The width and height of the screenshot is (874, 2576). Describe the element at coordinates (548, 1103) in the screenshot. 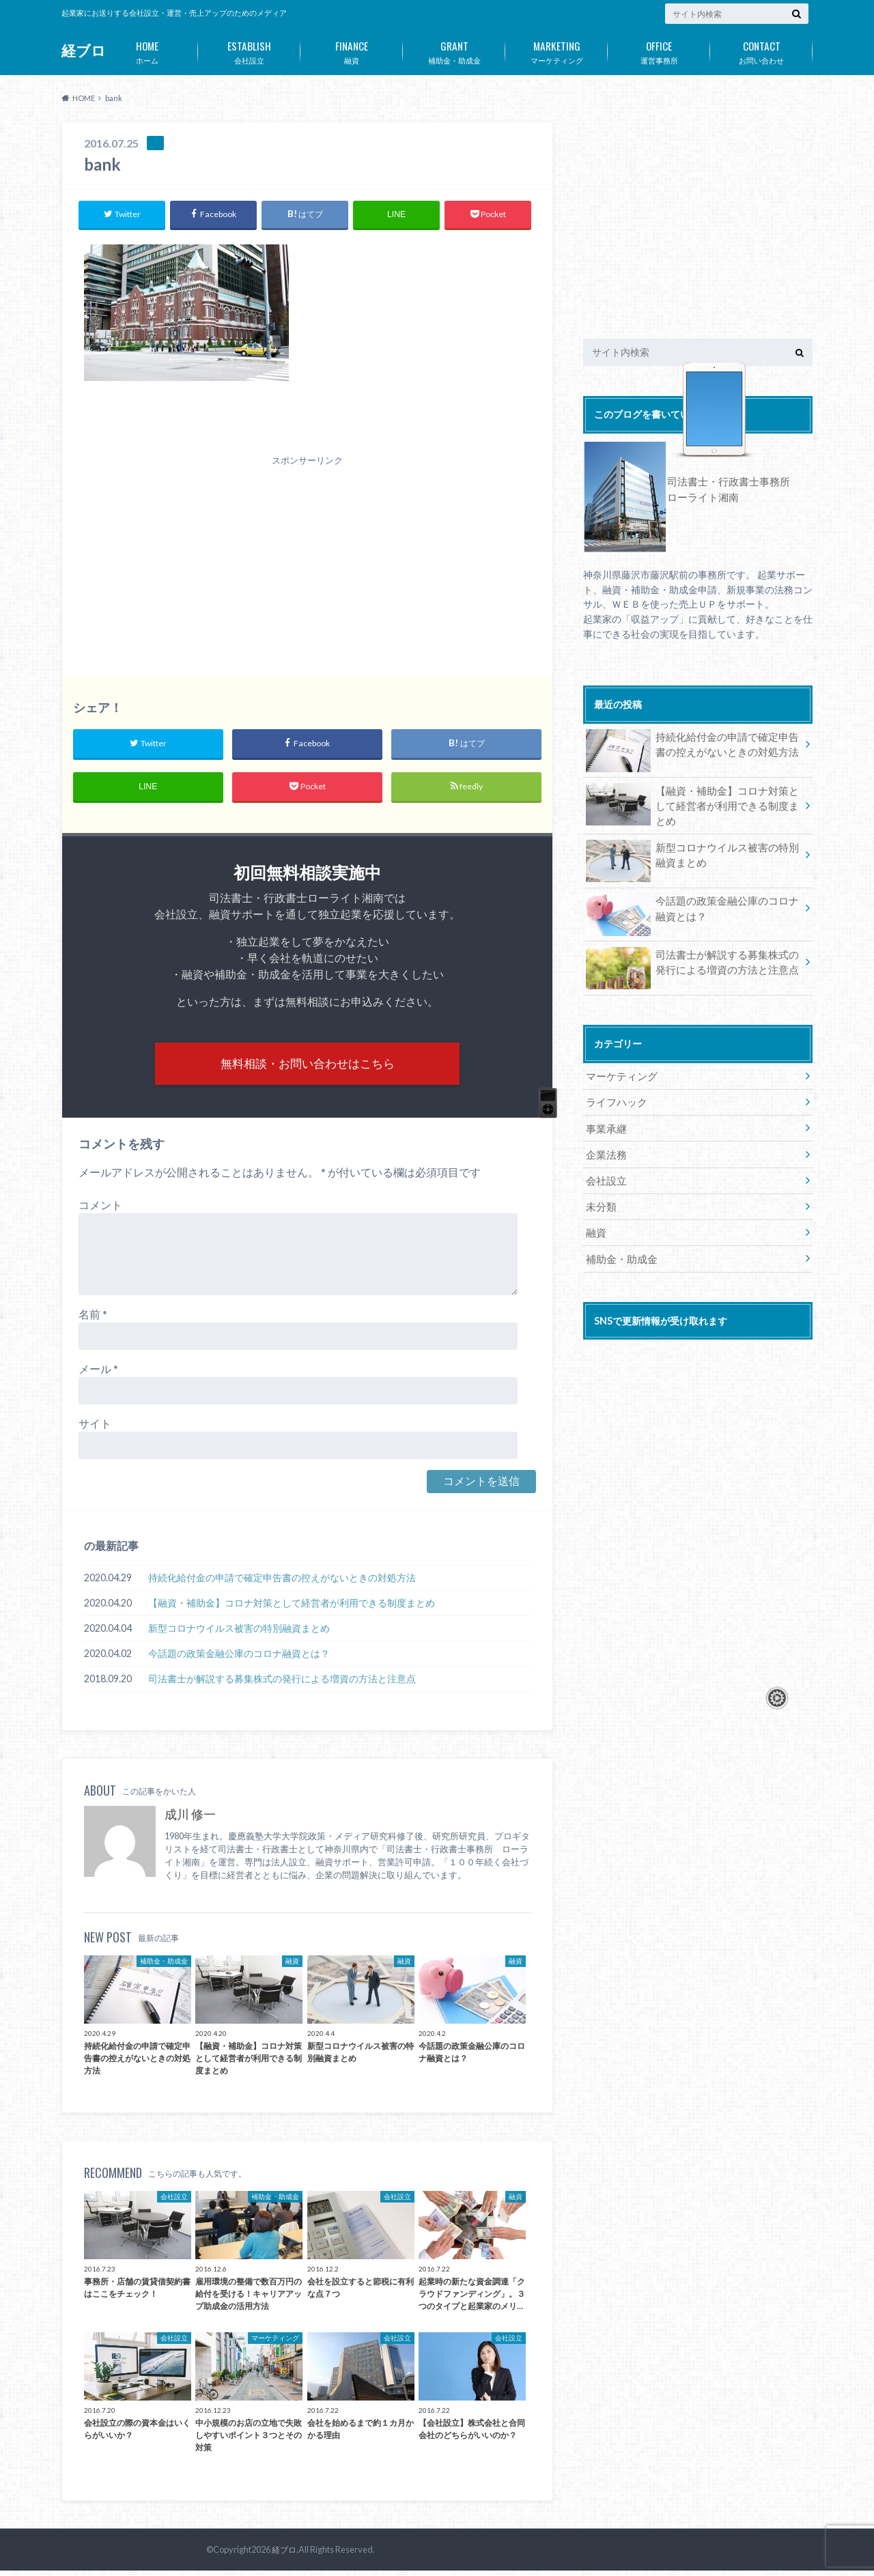

I see `iPod classic device icon` at that location.